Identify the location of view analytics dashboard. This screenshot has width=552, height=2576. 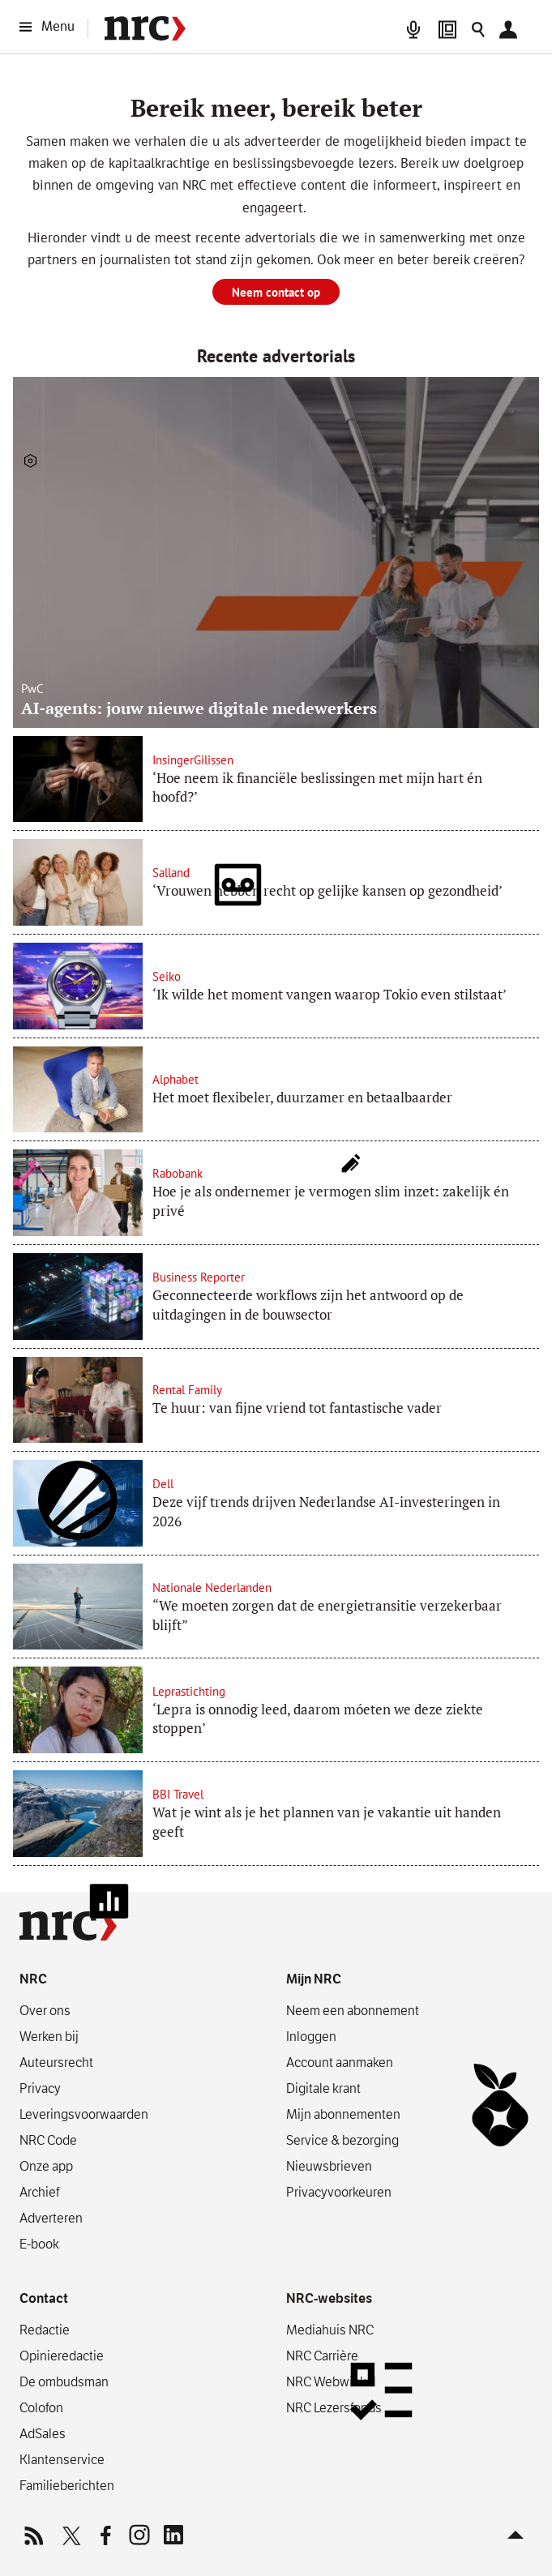
(109, 1901).